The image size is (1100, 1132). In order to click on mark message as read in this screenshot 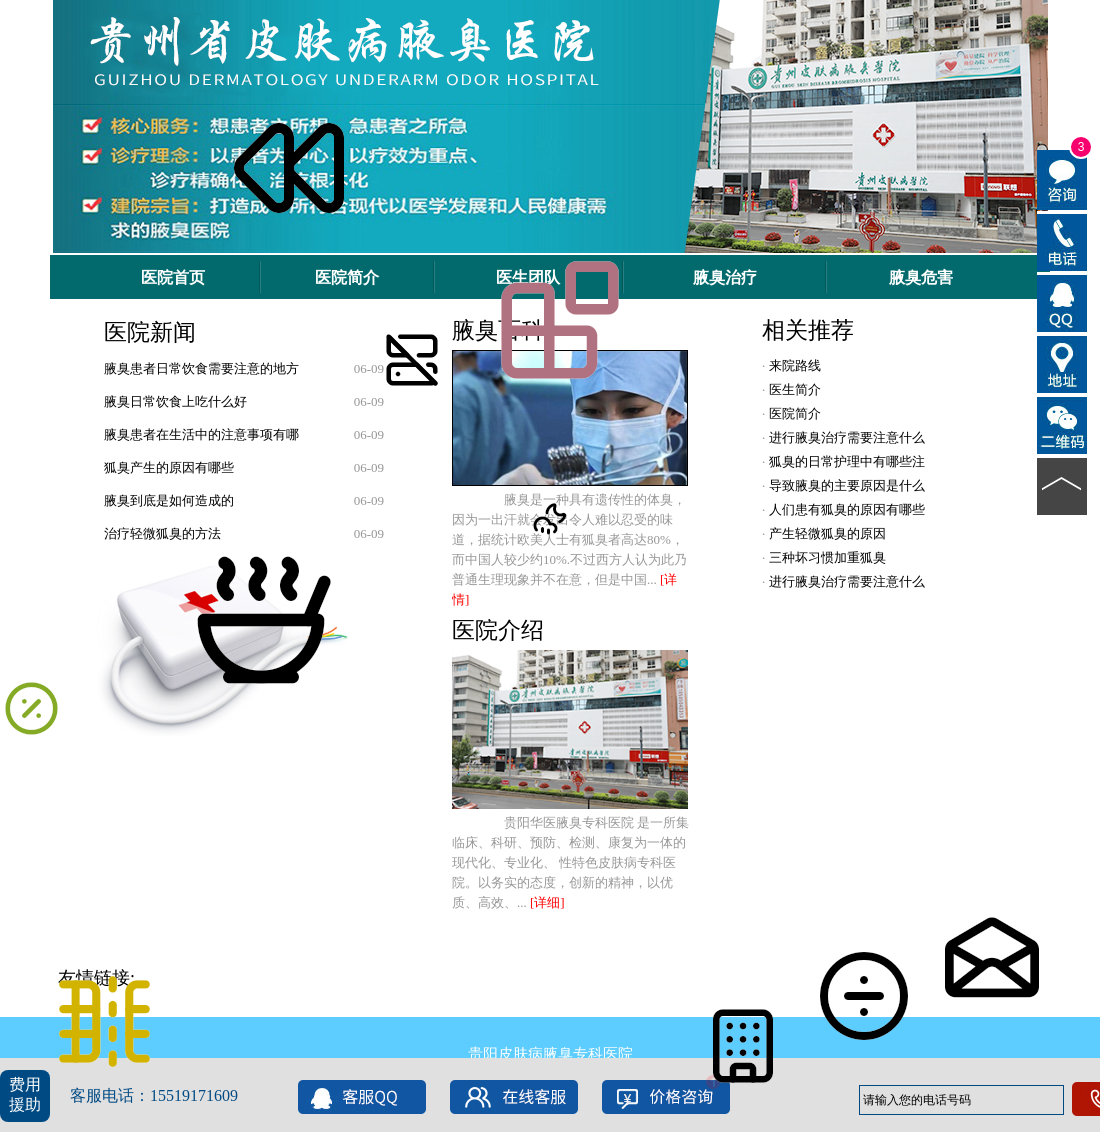, I will do `click(992, 962)`.